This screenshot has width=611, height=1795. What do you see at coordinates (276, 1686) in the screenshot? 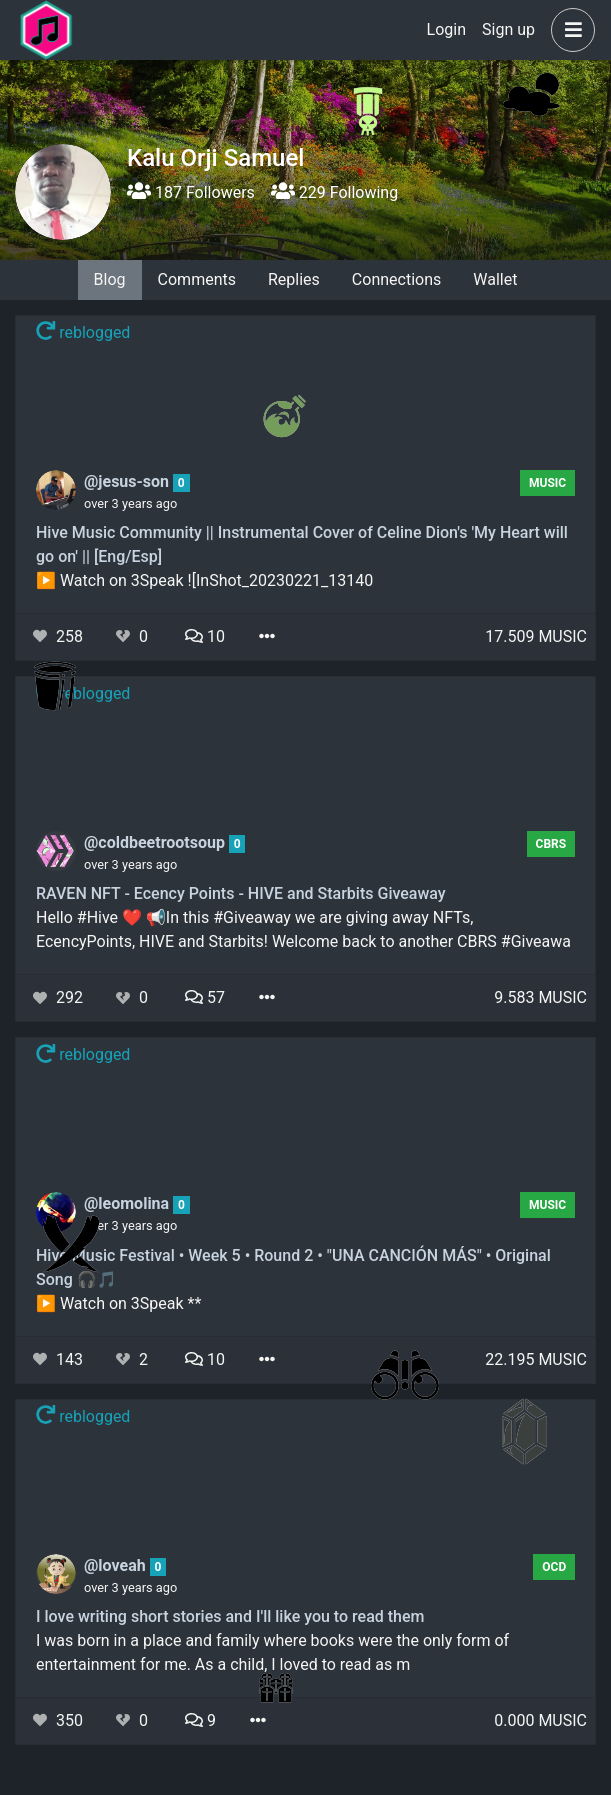
I see `access the graveyard or cemetery area in-game` at bounding box center [276, 1686].